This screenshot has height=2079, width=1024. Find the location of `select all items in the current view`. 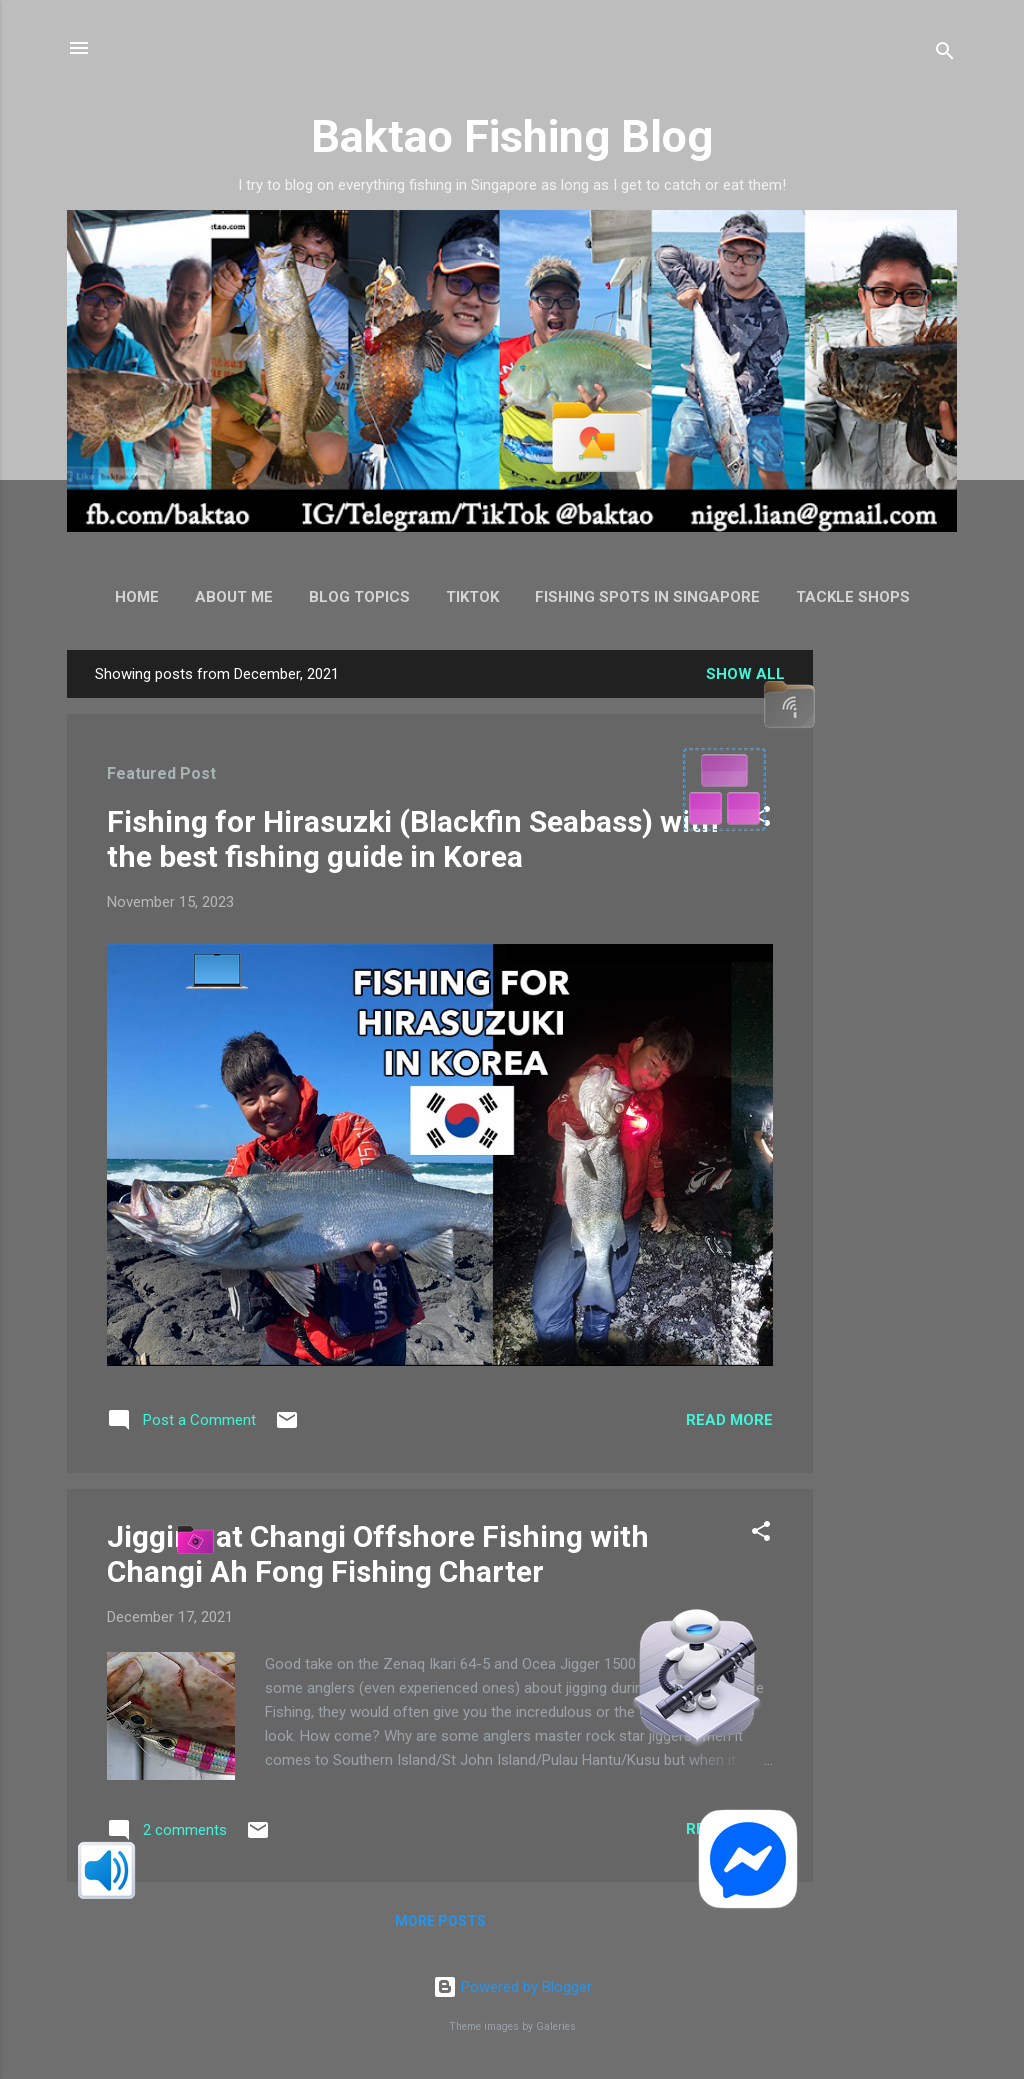

select all items in the current view is located at coordinates (724, 789).